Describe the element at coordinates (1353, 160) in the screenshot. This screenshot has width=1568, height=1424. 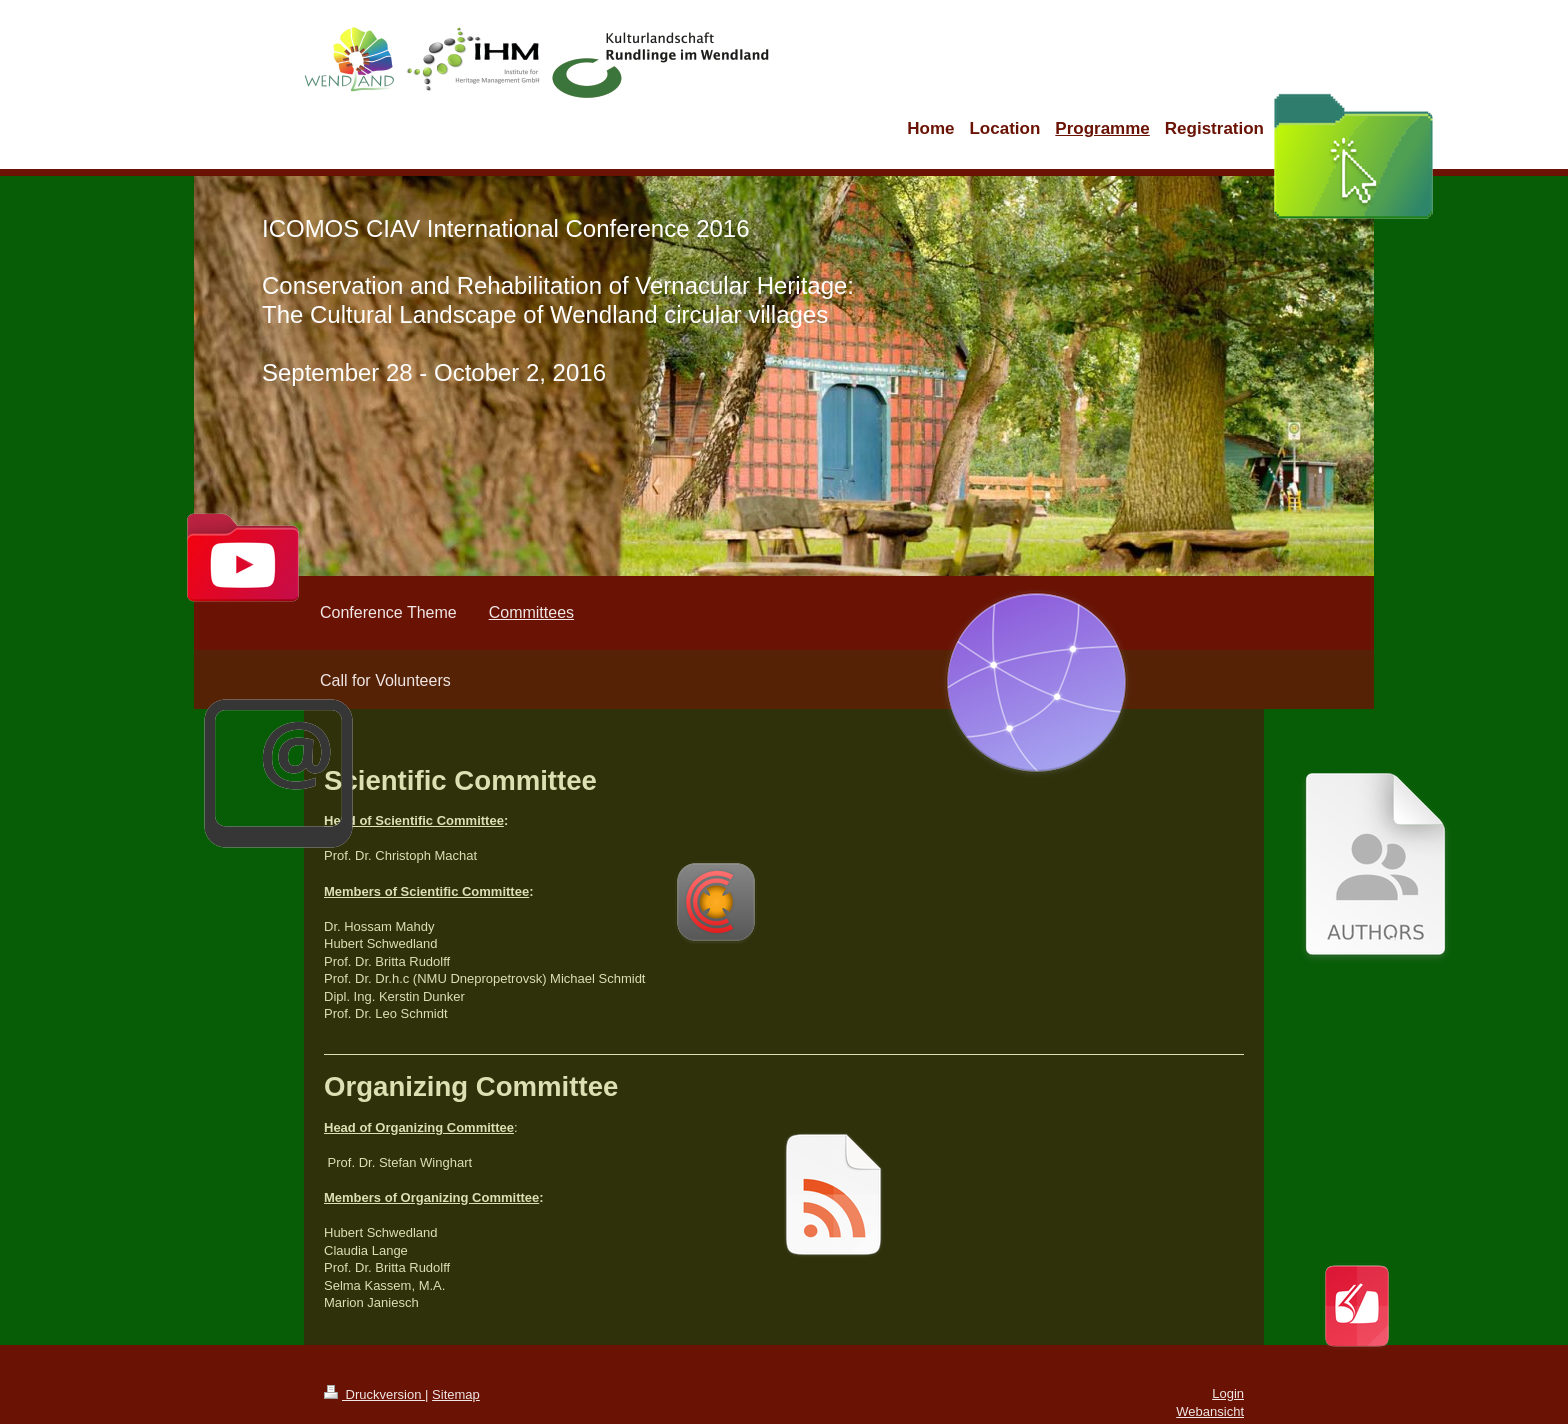
I see `folder containing cursor or pointer assets` at that location.